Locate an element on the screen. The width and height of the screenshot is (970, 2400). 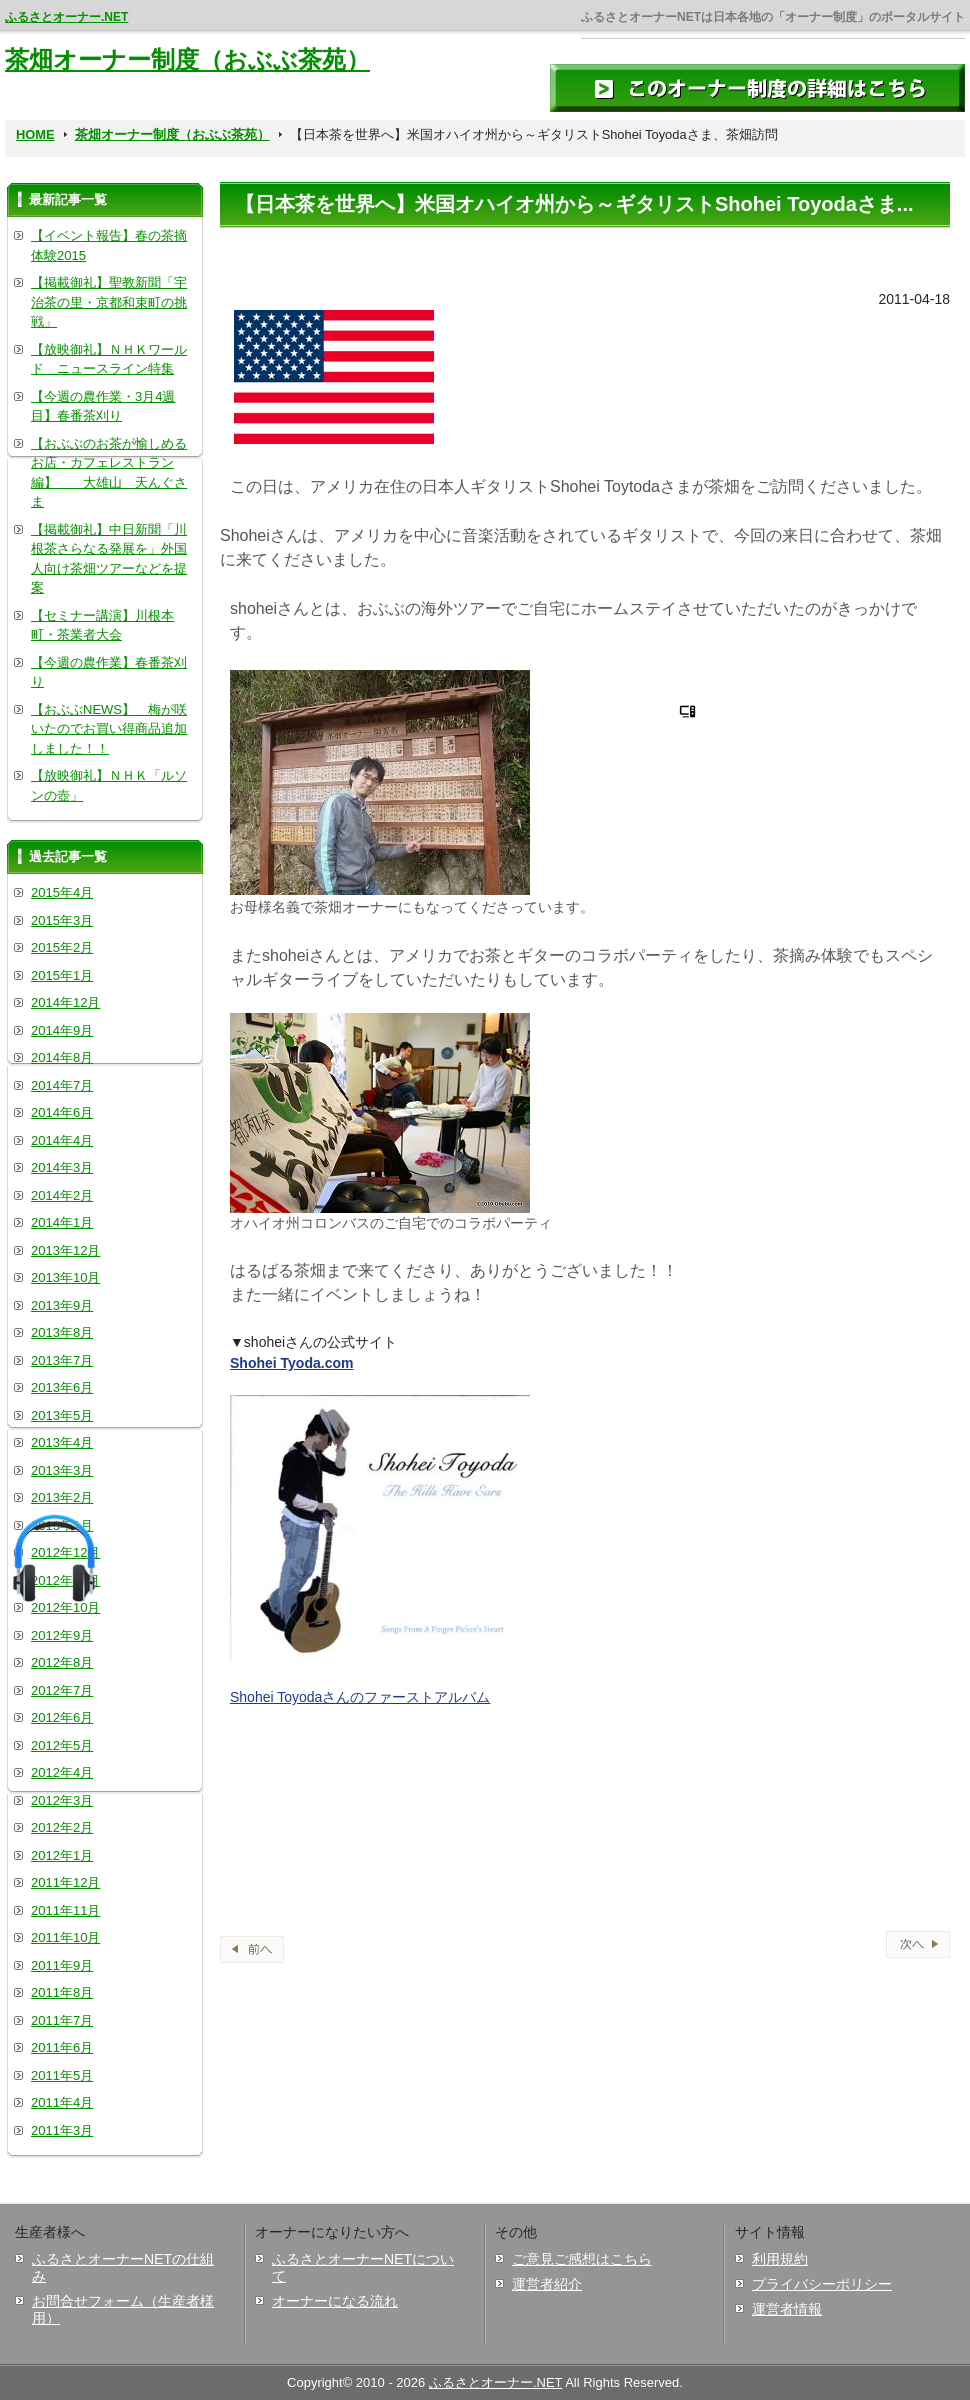
access audio or headphone settings is located at coordinates (54, 1563).